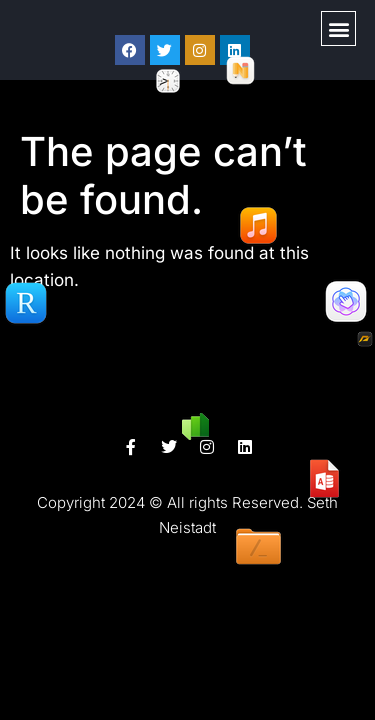  I want to click on open Gluon Scene Builder application, so click(345, 302).